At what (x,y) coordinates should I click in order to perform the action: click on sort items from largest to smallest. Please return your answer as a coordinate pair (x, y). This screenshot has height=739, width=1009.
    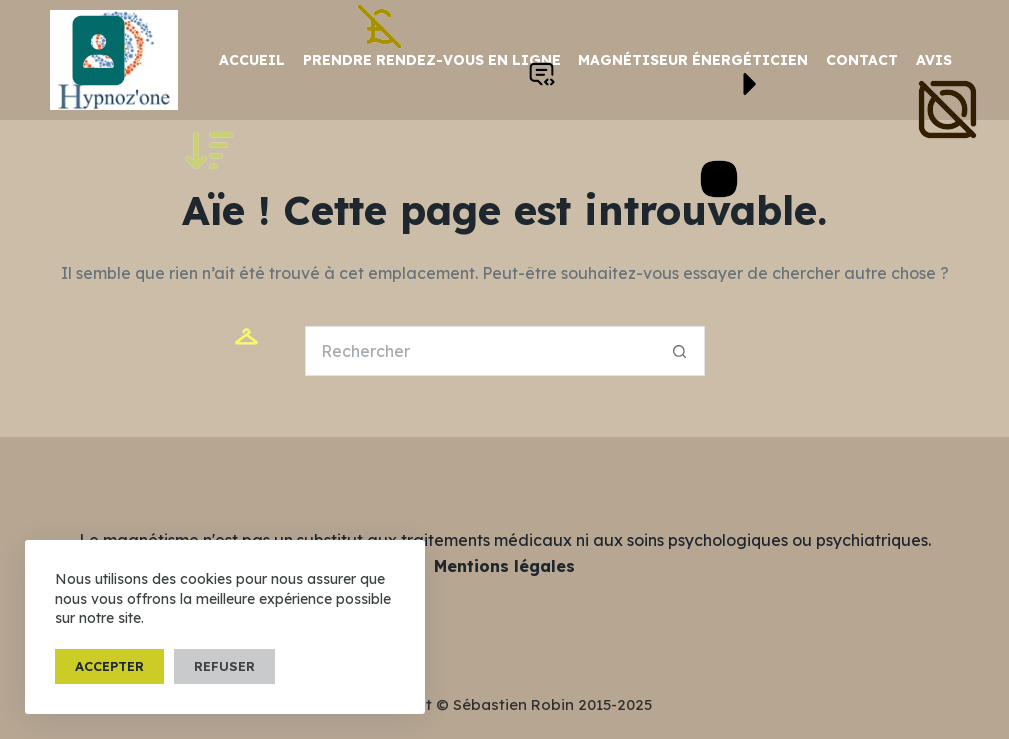
    Looking at the image, I should click on (209, 150).